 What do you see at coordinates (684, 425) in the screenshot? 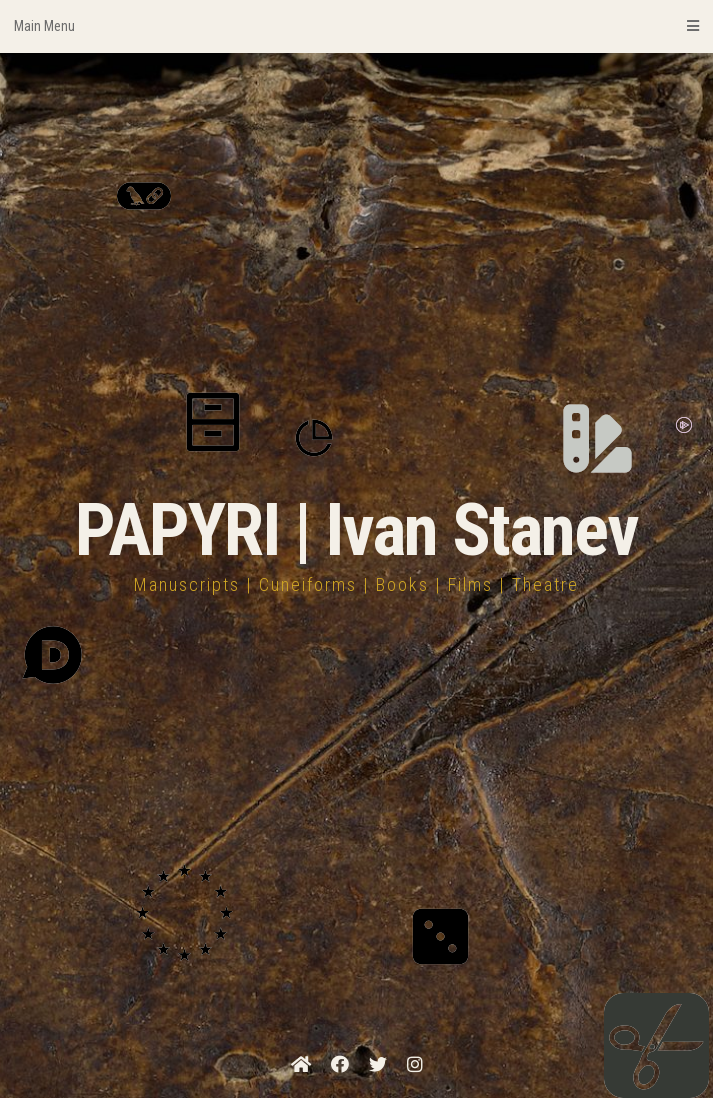
I see `open Pluralsight learning platform` at bounding box center [684, 425].